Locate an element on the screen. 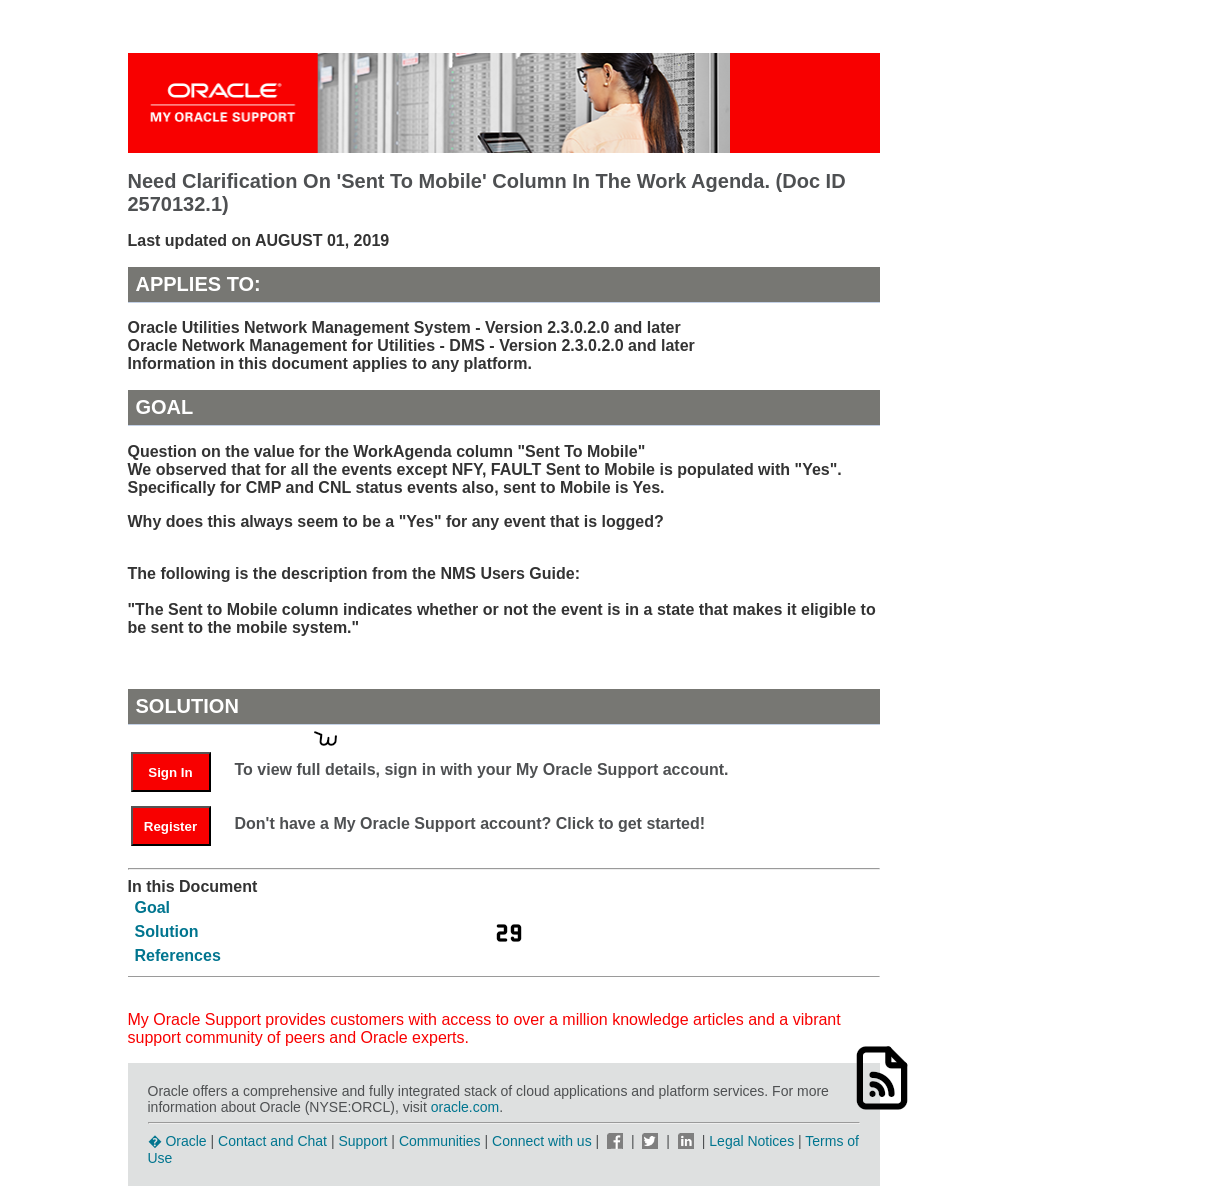 Image resolution: width=1211 pixels, height=1196 pixels. view or manage RSS feed file is located at coordinates (882, 1078).